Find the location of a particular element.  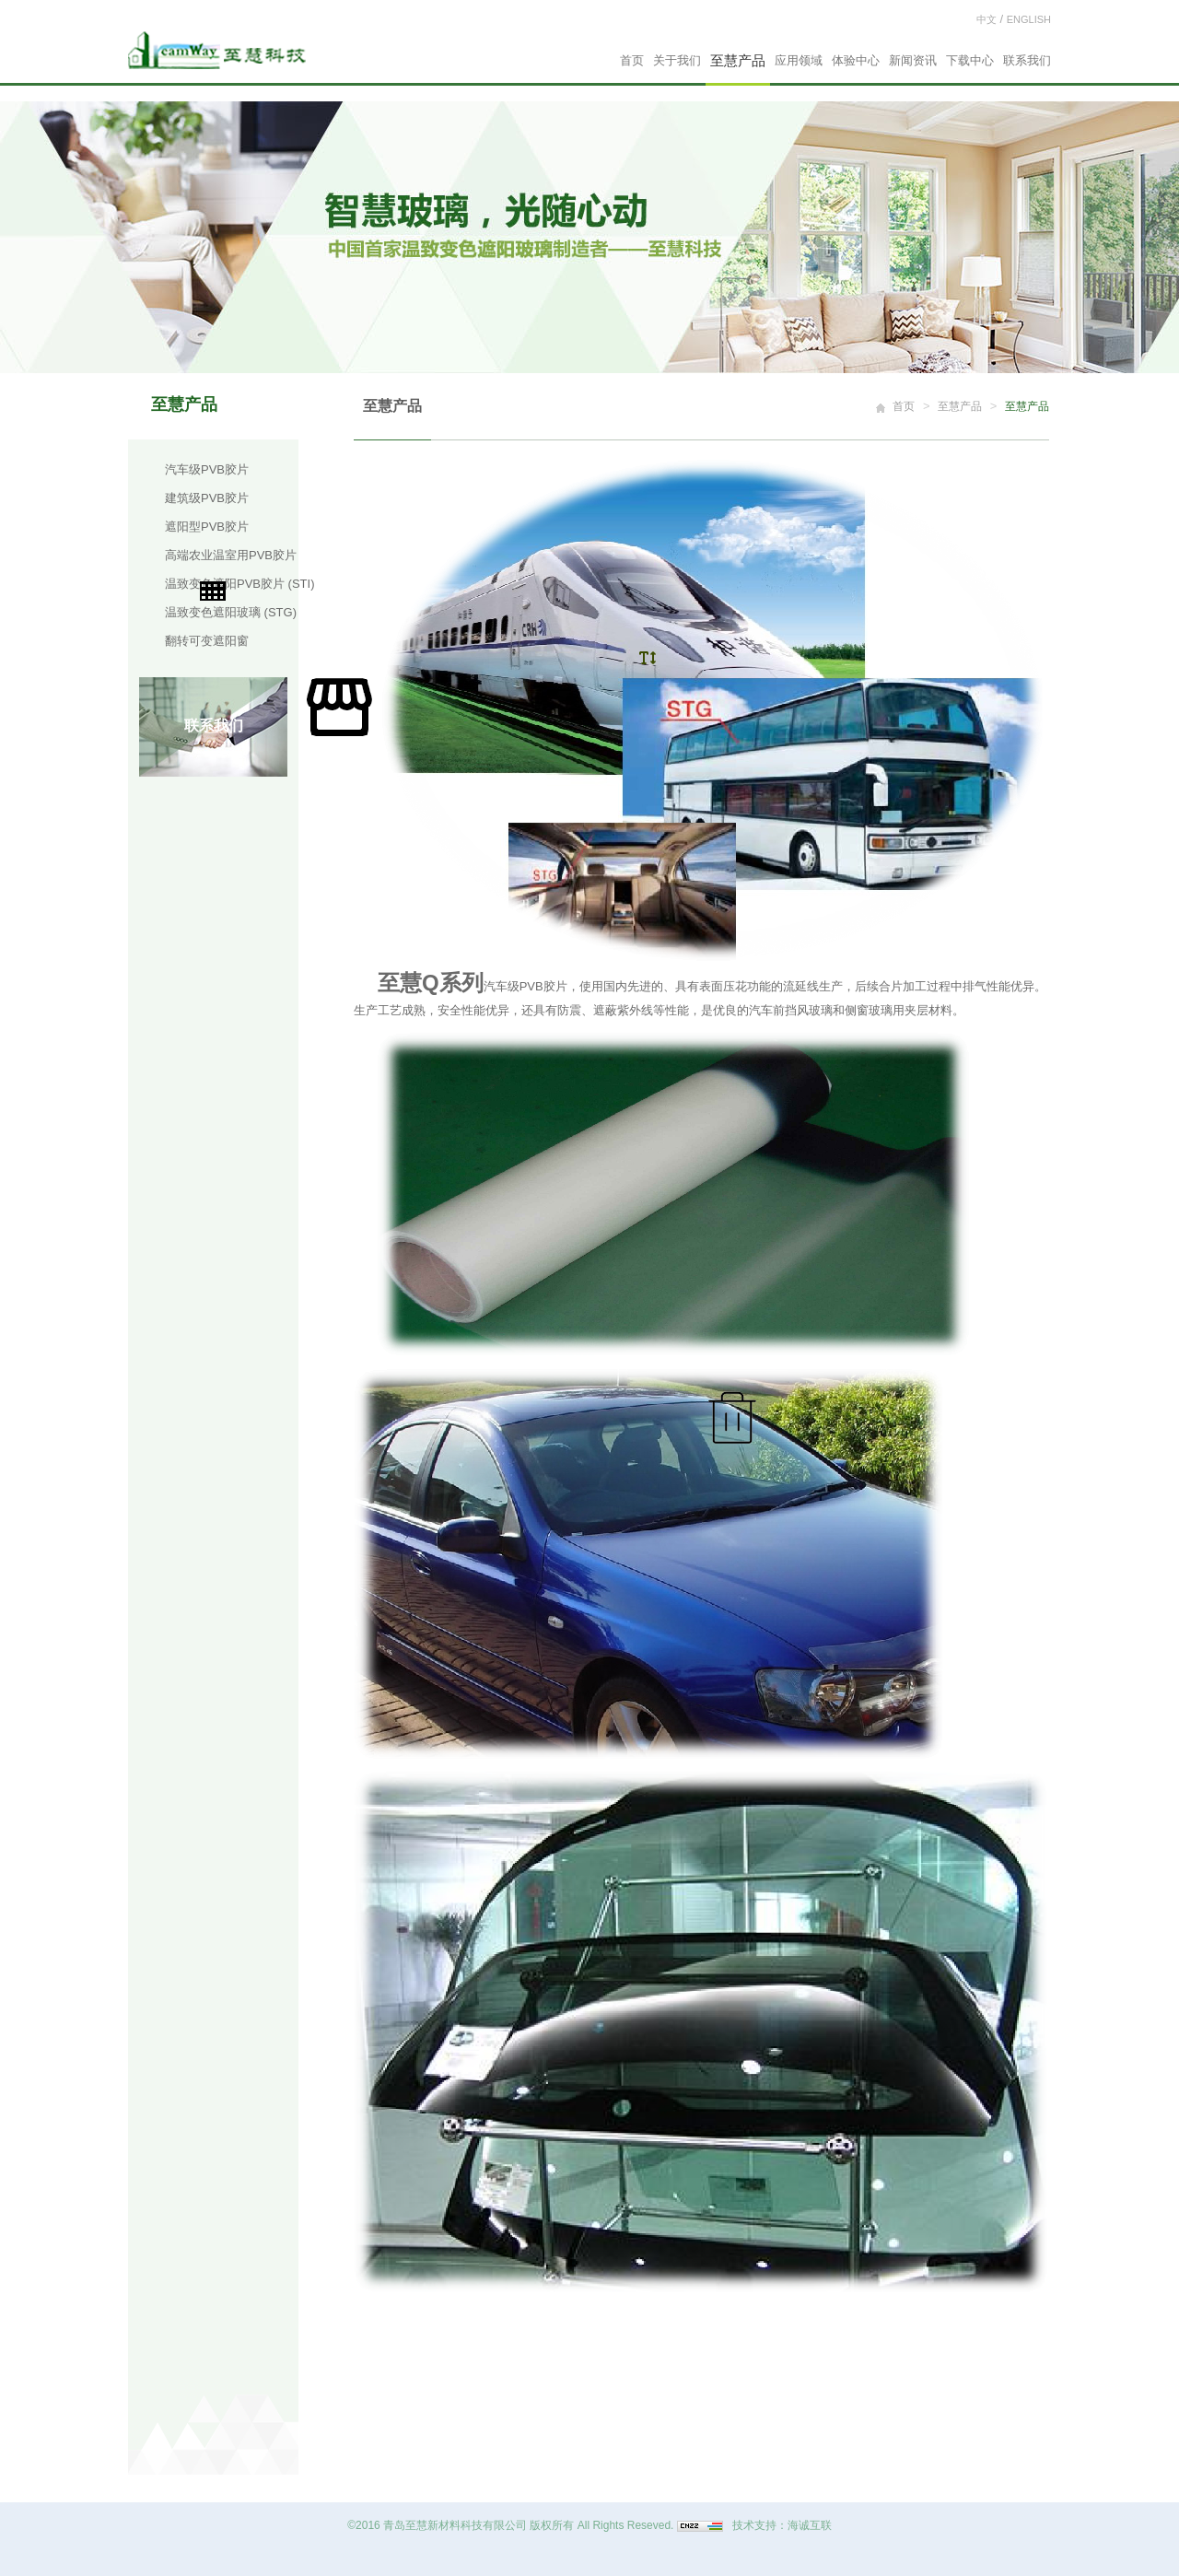

adjust text height or line spacing is located at coordinates (648, 658).